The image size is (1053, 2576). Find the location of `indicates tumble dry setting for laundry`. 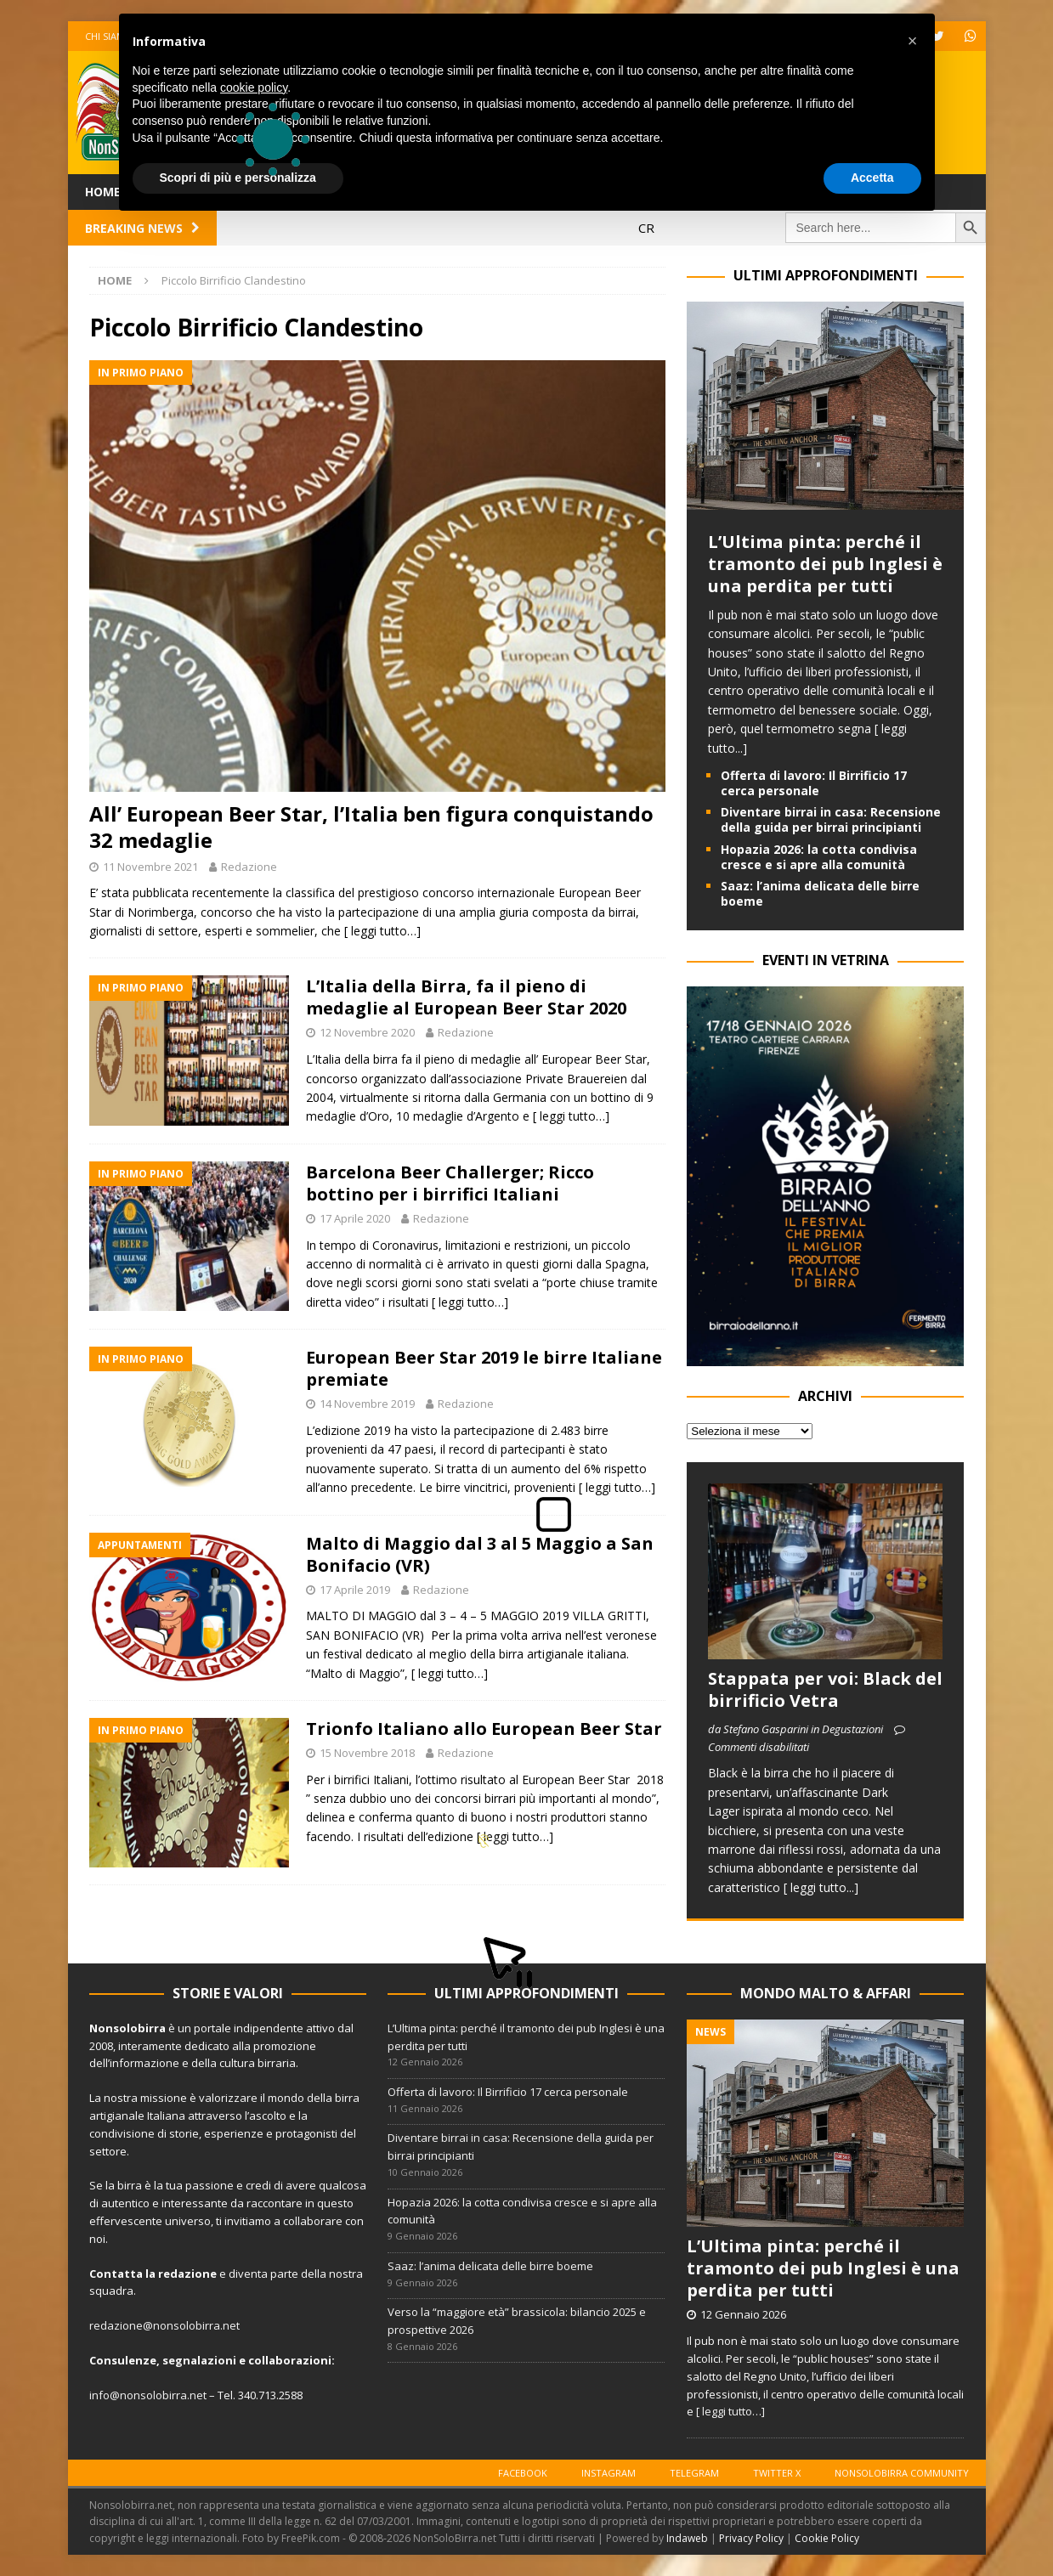

indicates tumble dry setting for laundry is located at coordinates (553, 1514).